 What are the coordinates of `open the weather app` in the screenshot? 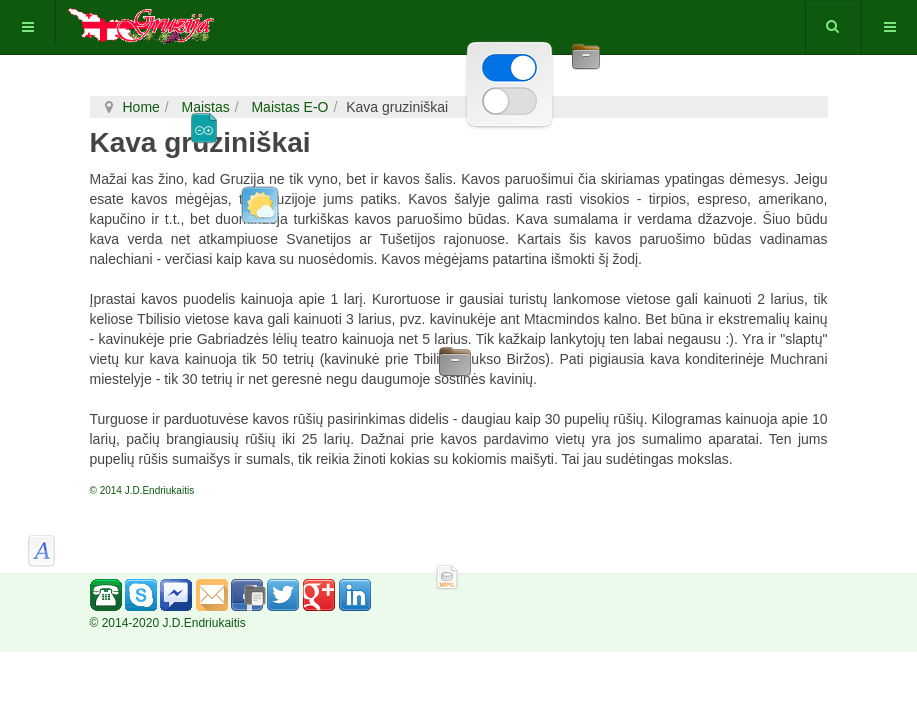 It's located at (260, 205).